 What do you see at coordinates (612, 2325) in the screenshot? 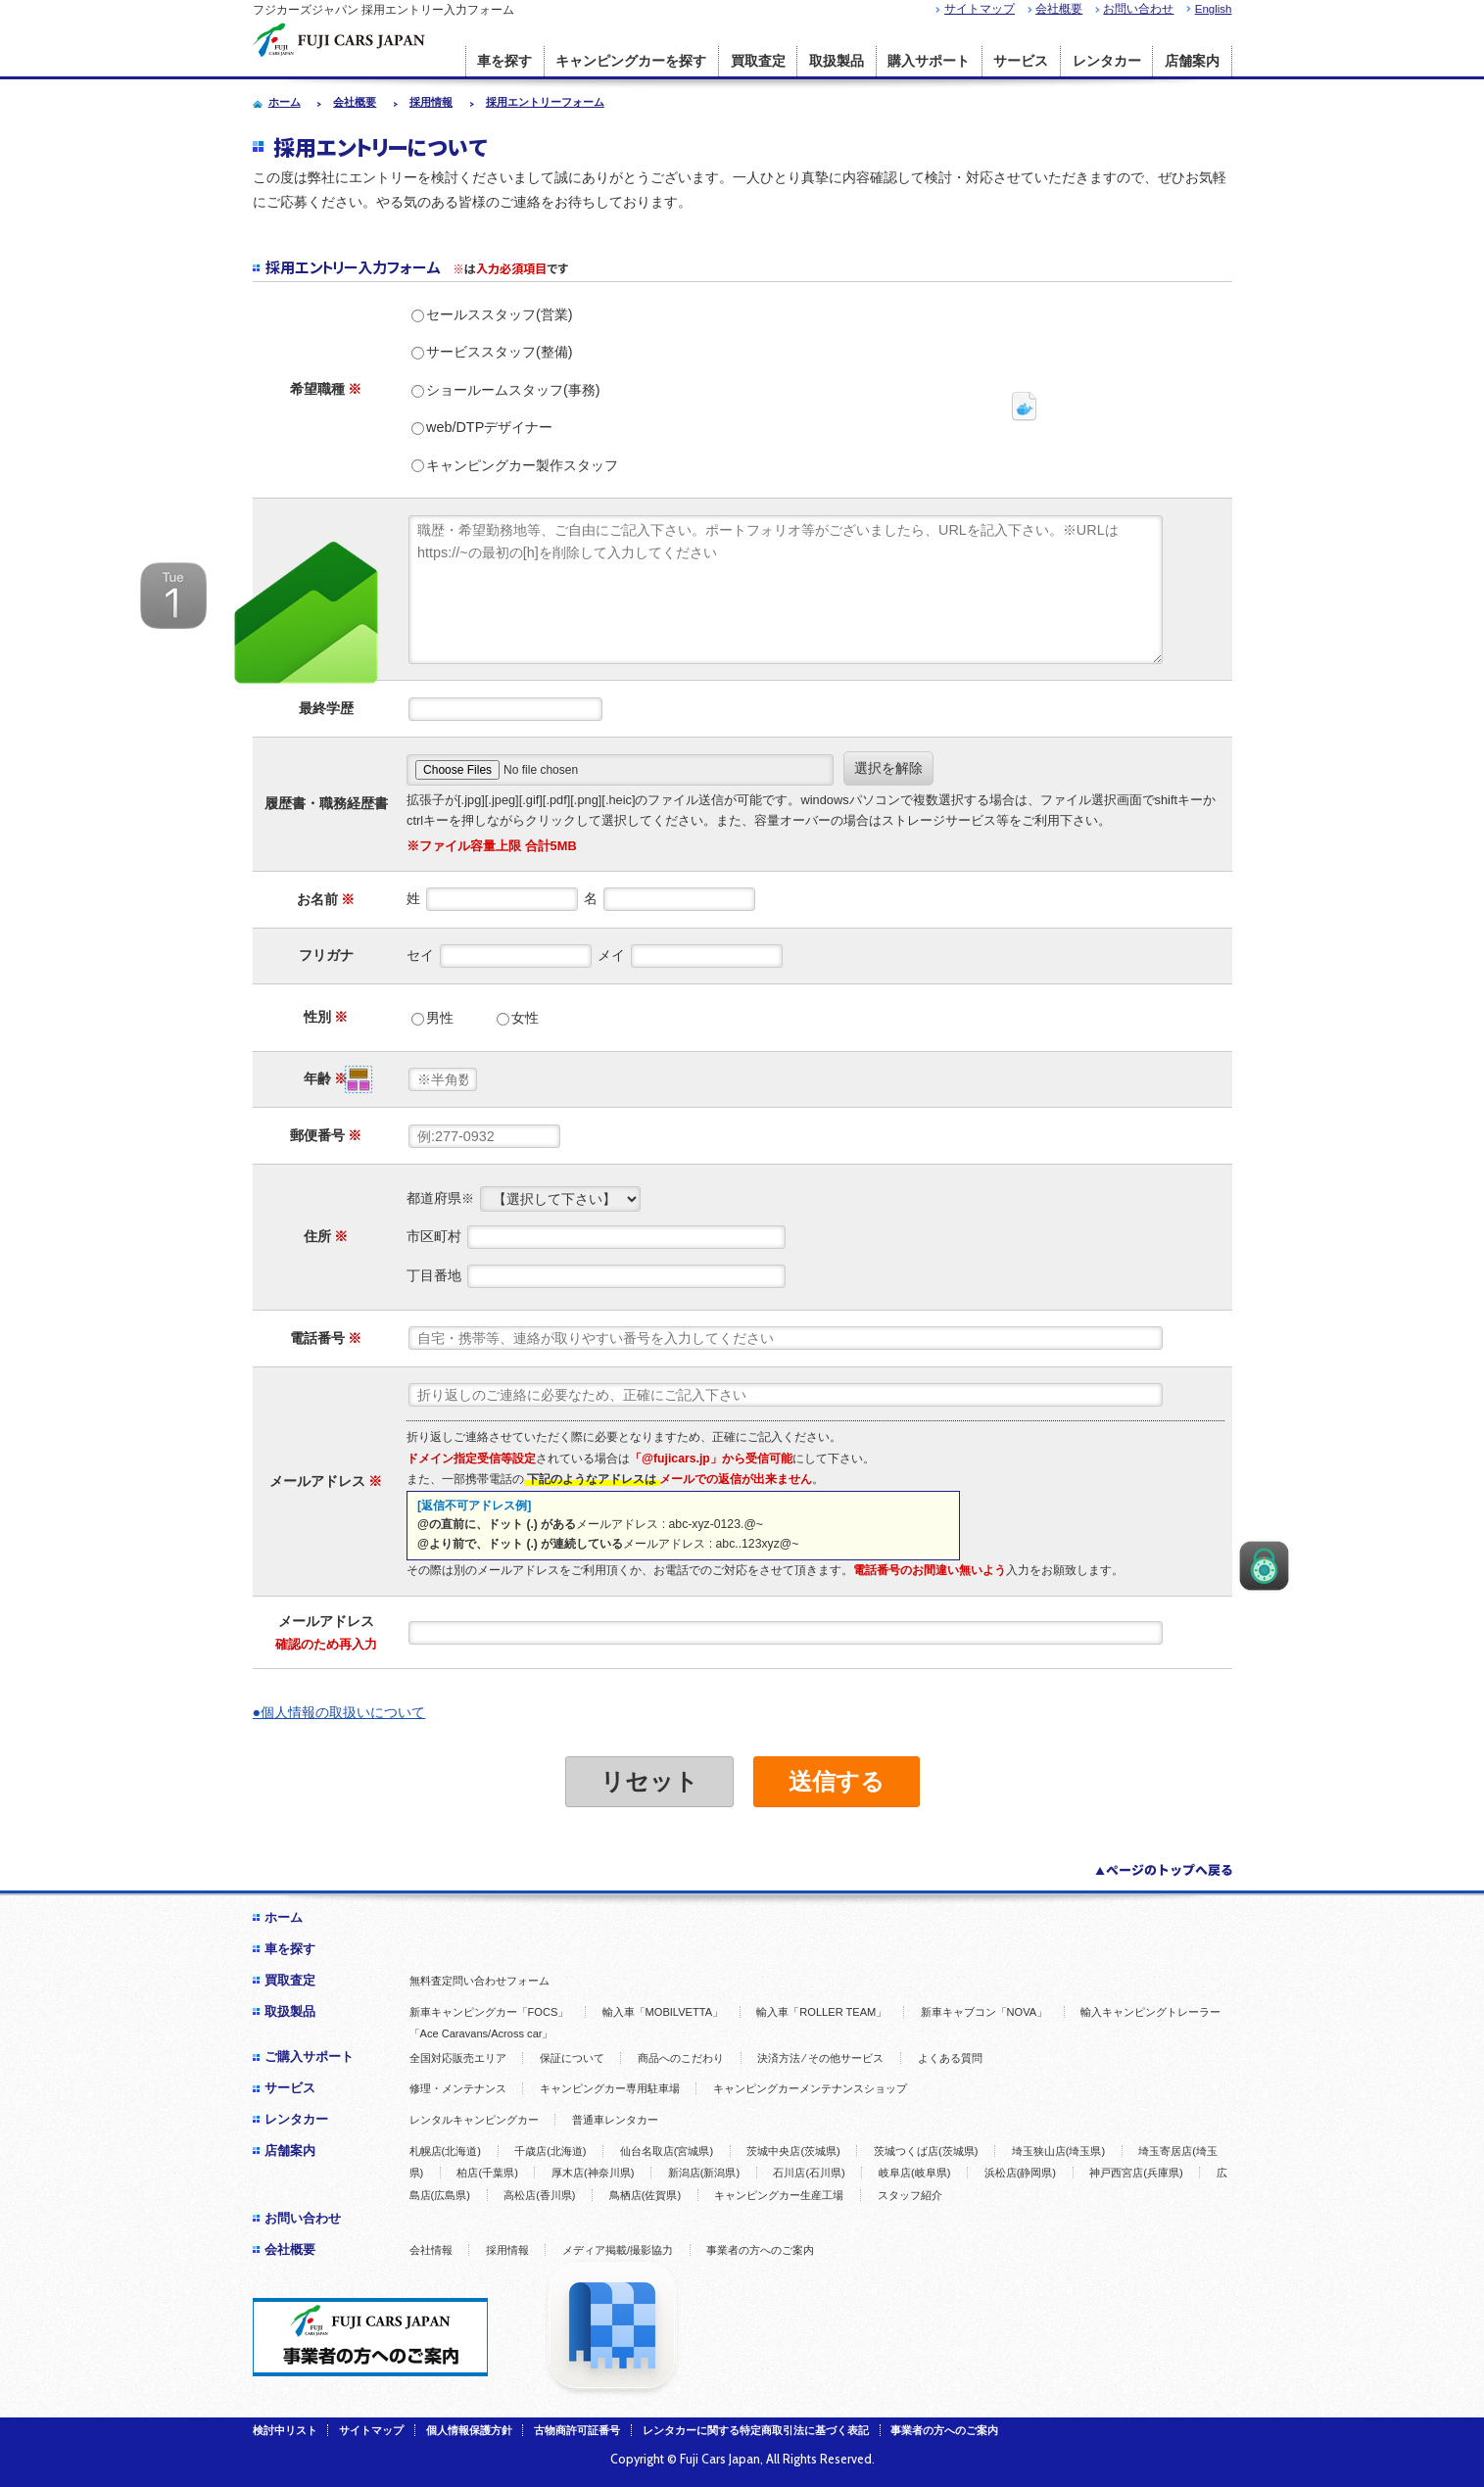
I see `open Blanket ambient sound app` at bounding box center [612, 2325].